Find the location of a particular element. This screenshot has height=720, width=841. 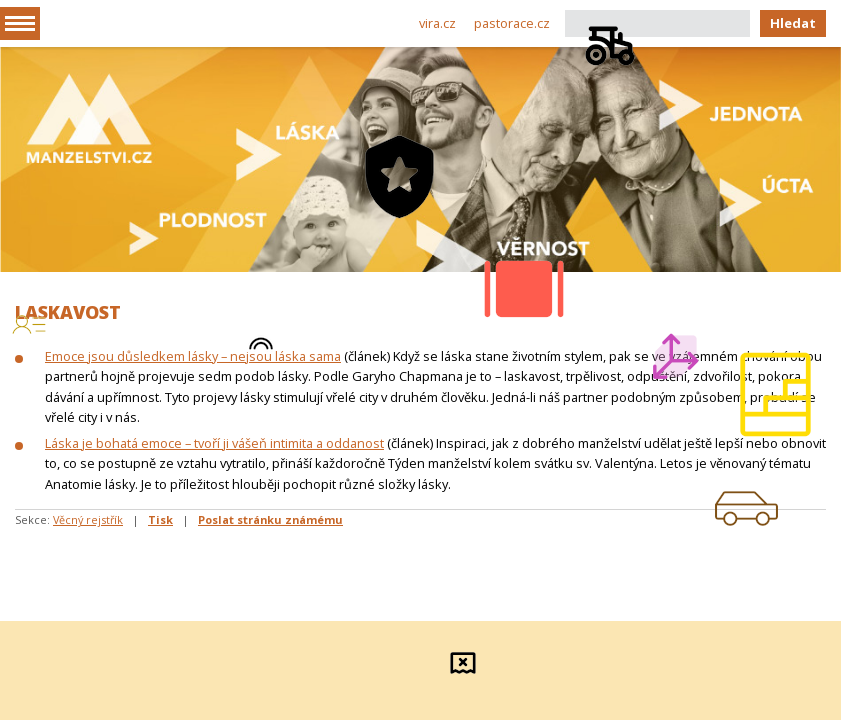

access farming or agricultural features is located at coordinates (609, 45).